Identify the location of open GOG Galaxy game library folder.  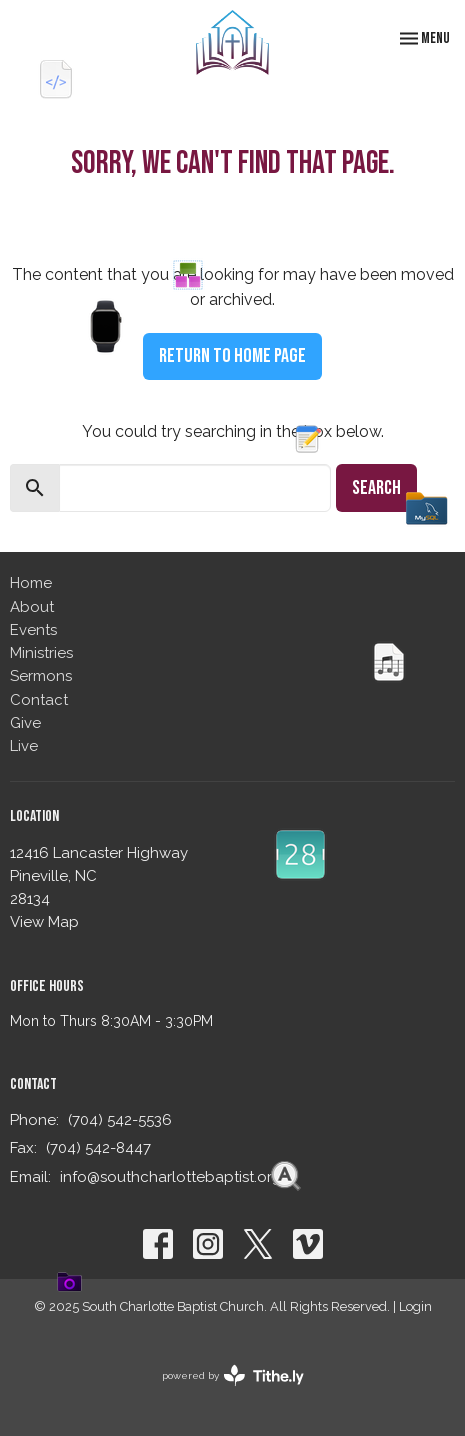
(69, 1282).